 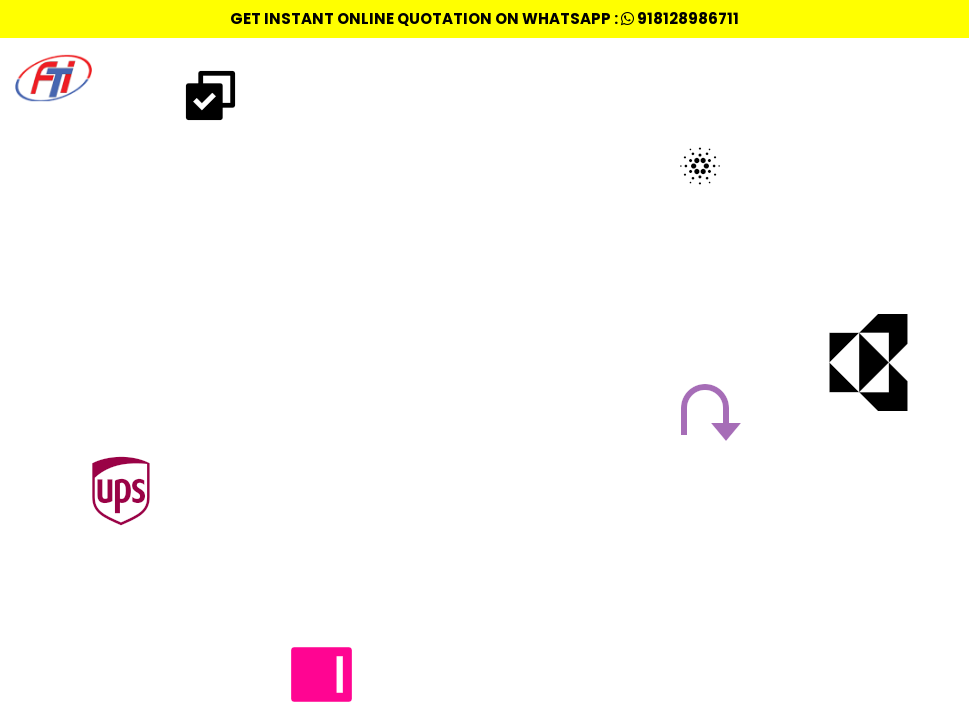 I want to click on cardano cryptocurrency logo, so click(x=700, y=166).